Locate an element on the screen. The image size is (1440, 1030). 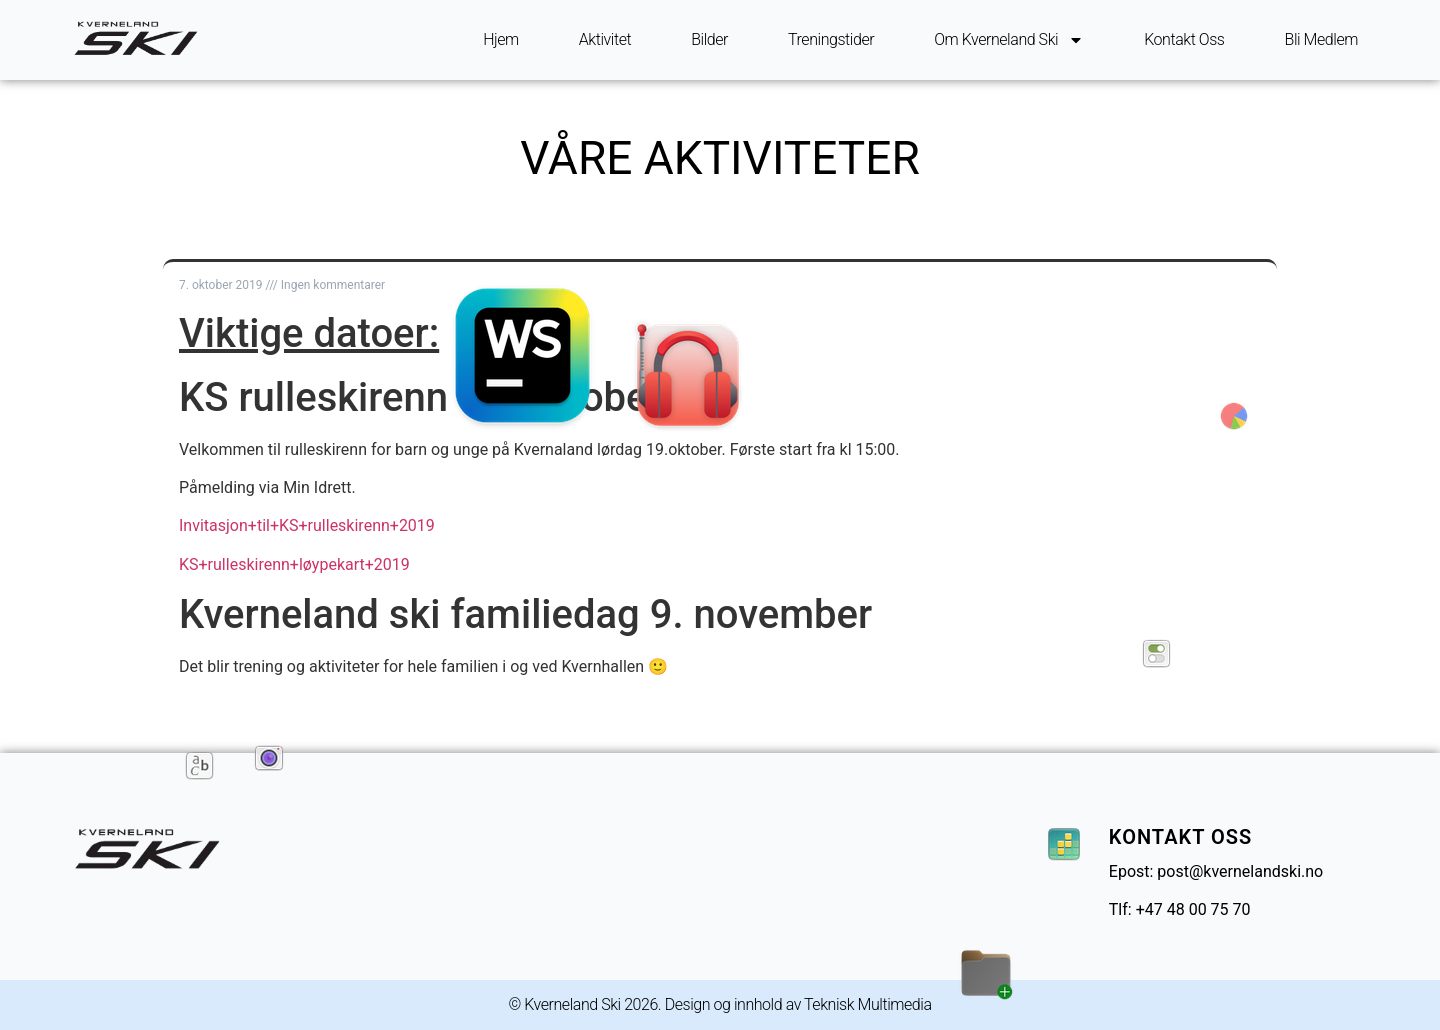
open the font viewer application is located at coordinates (199, 765).